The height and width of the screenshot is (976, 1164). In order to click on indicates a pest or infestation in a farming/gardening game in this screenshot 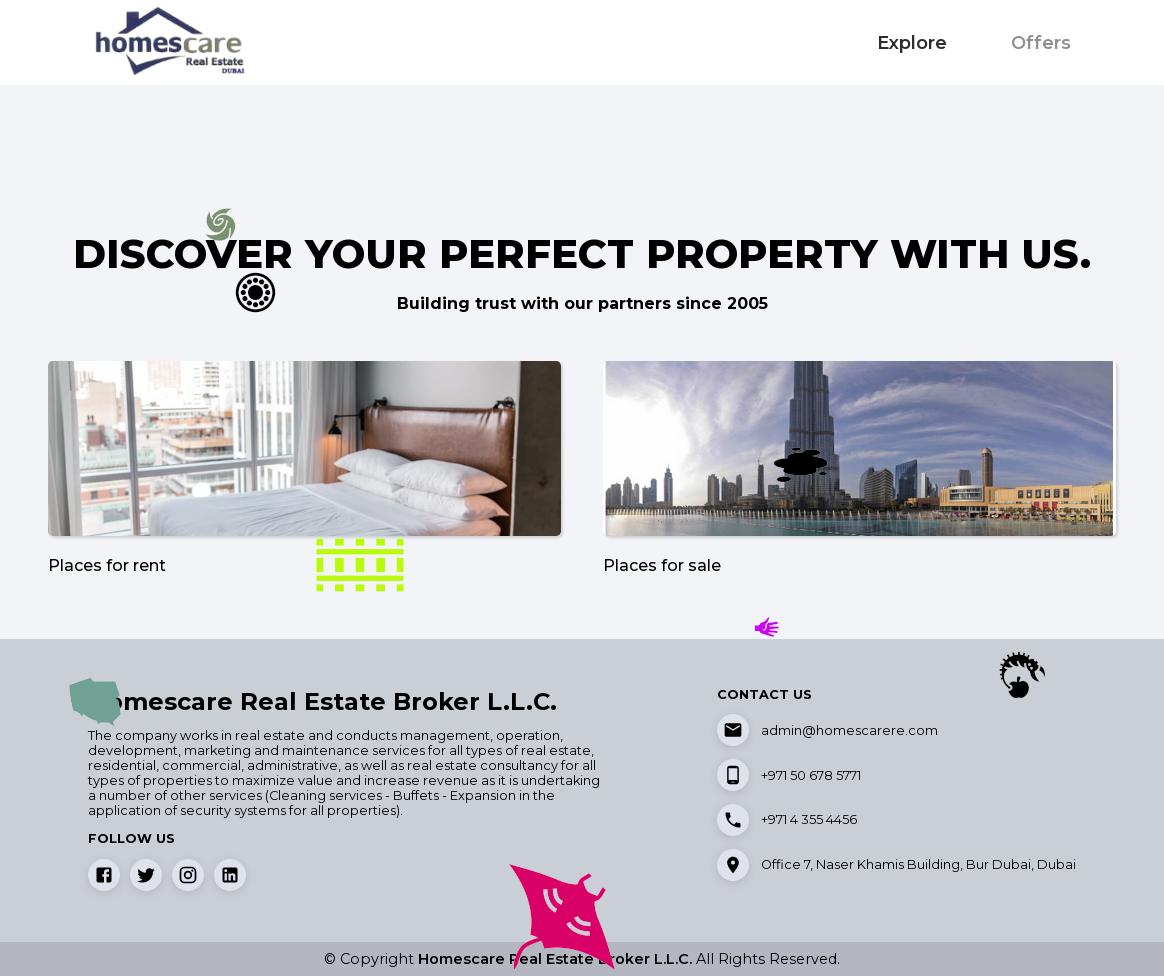, I will do `click(1022, 675)`.